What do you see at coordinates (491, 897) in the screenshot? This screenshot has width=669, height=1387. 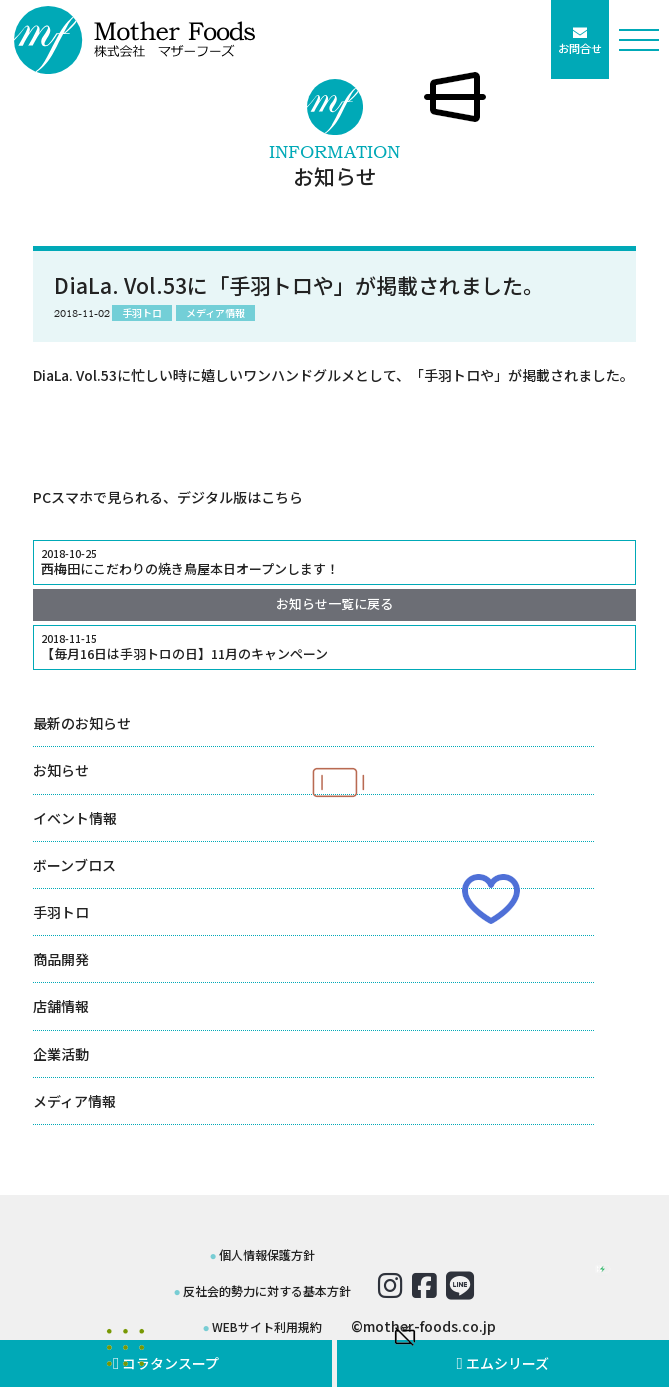 I see `add to favorites` at bounding box center [491, 897].